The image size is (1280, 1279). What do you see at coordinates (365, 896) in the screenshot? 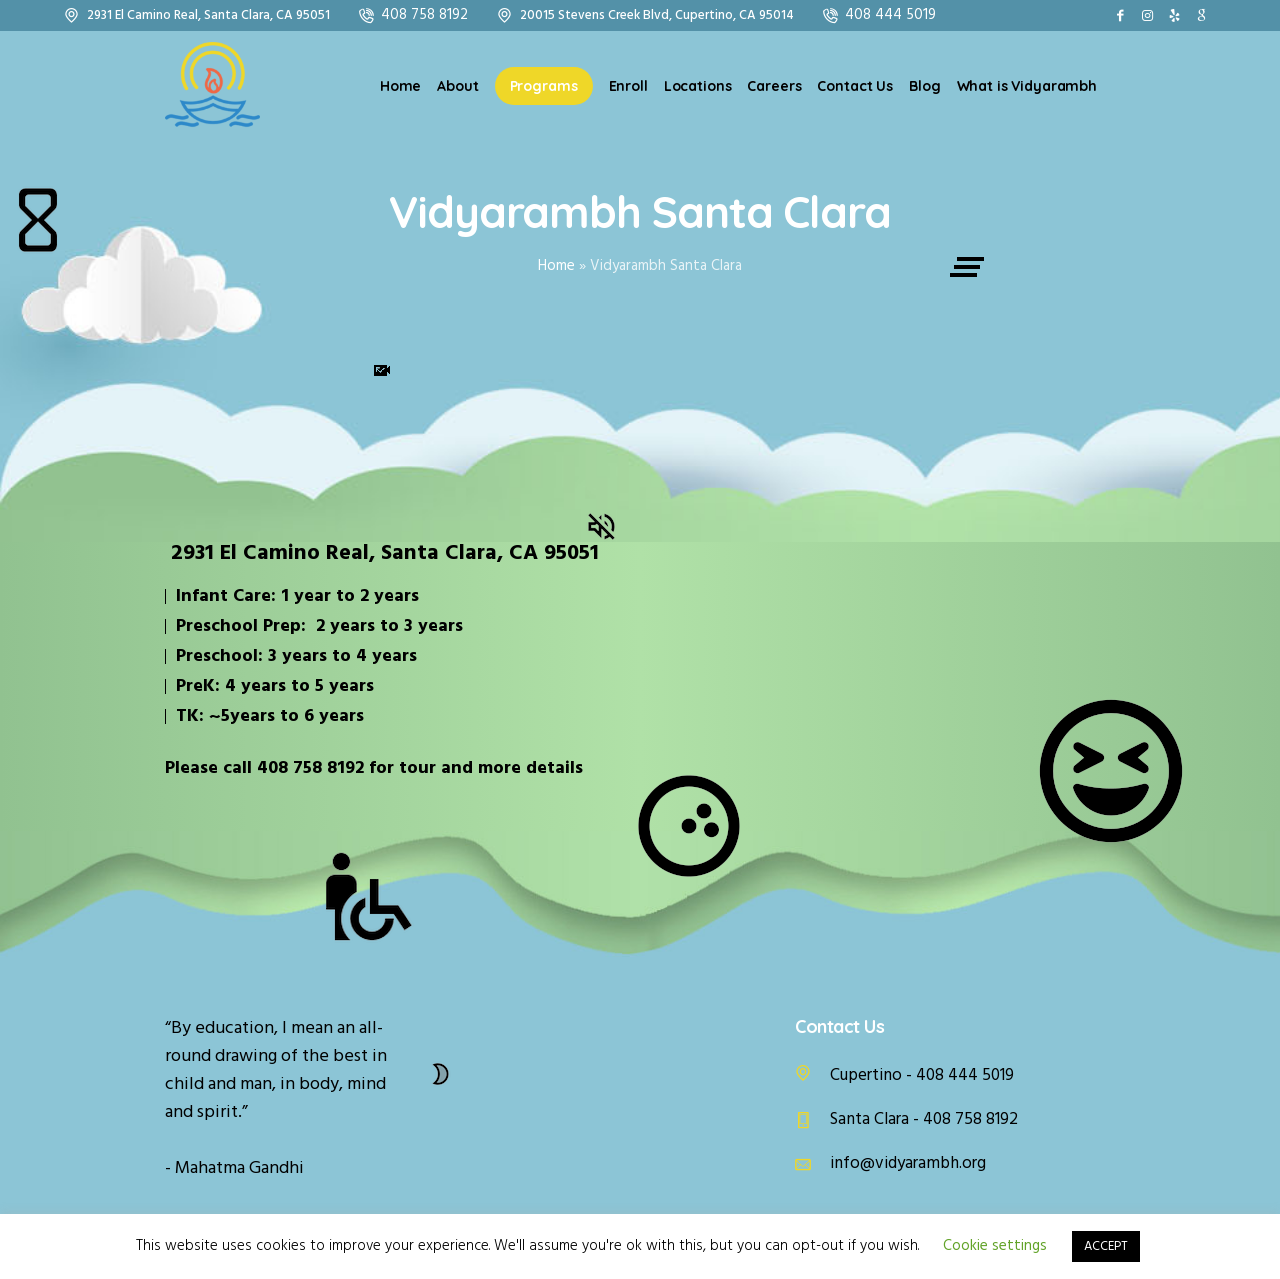
I see `wheelchair pickup location` at bounding box center [365, 896].